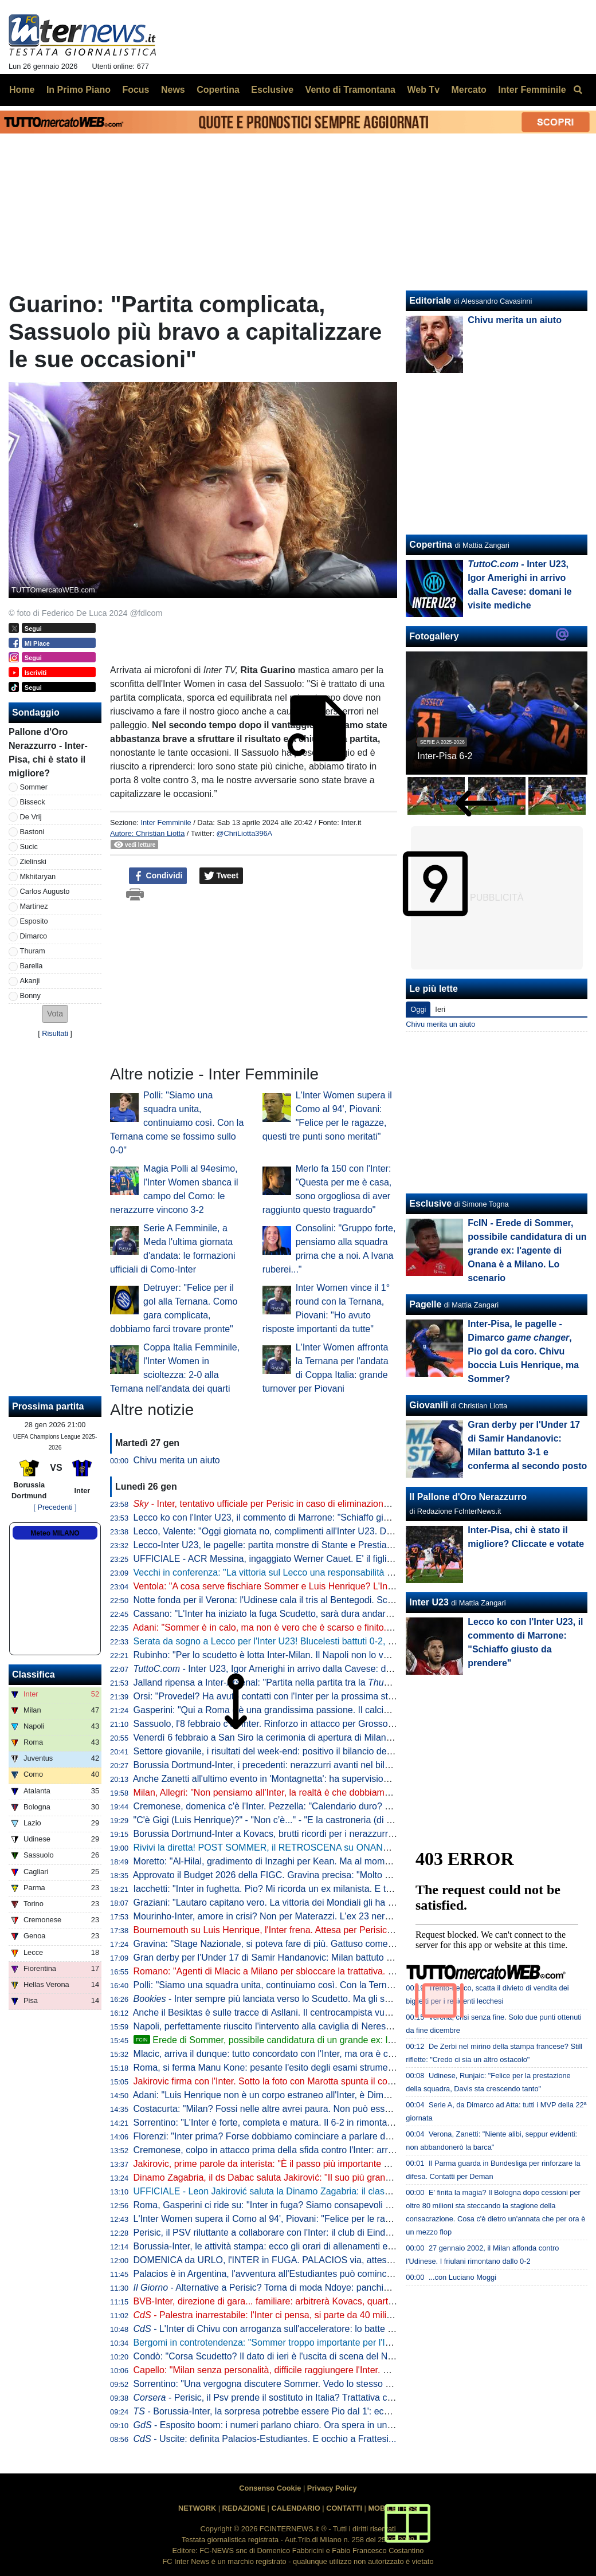  I want to click on view video or film content, so click(407, 2523).